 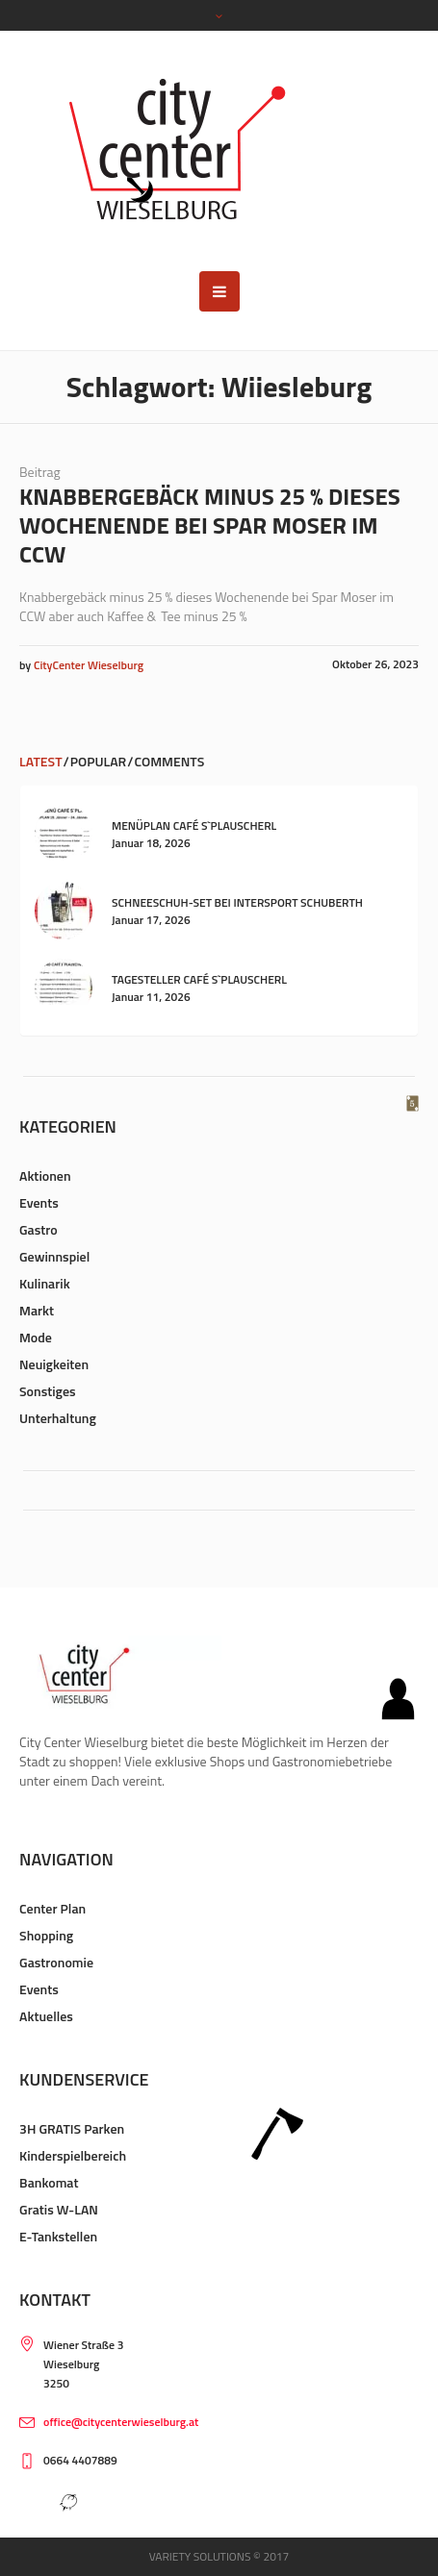 What do you see at coordinates (277, 2134) in the screenshot?
I see `equip hatchet tool or weapon` at bounding box center [277, 2134].